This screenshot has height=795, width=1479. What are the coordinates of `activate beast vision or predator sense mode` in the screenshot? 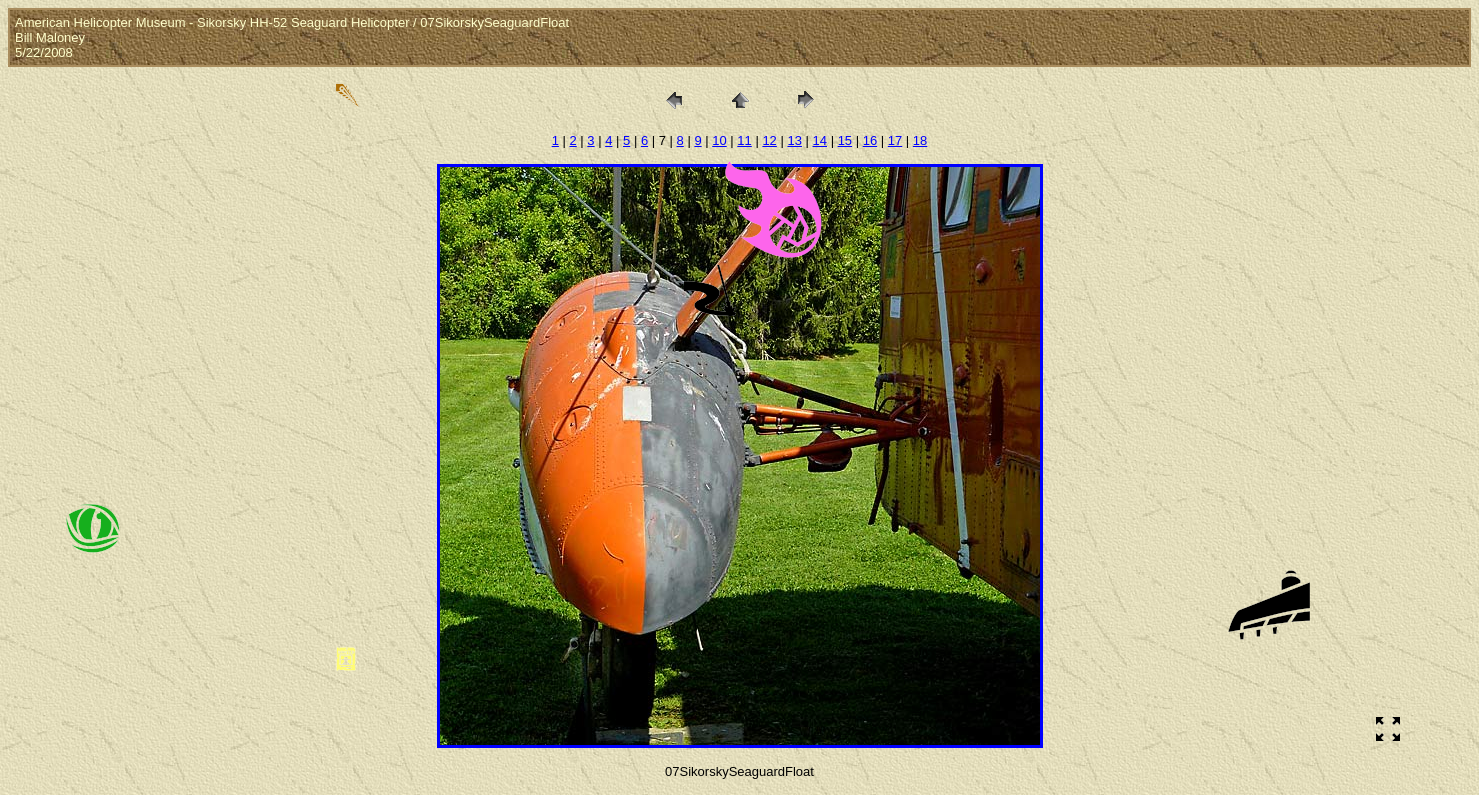 It's located at (92, 527).